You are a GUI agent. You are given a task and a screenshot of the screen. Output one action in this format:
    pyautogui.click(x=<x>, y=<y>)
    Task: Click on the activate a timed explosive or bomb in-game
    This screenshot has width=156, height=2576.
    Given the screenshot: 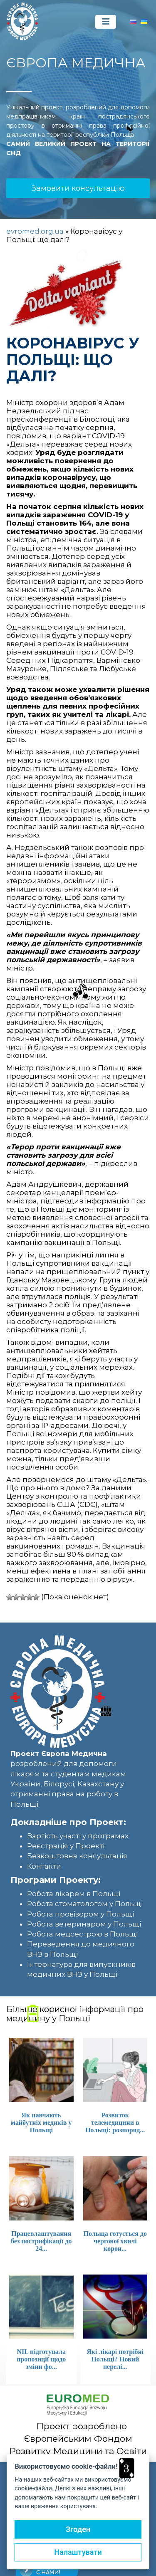 What is the action you would take?
    pyautogui.click(x=106, y=1711)
    